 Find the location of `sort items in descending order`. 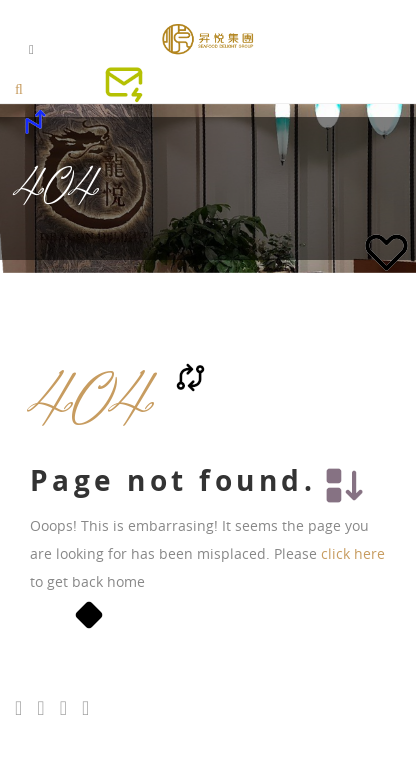

sort items in descending order is located at coordinates (343, 485).